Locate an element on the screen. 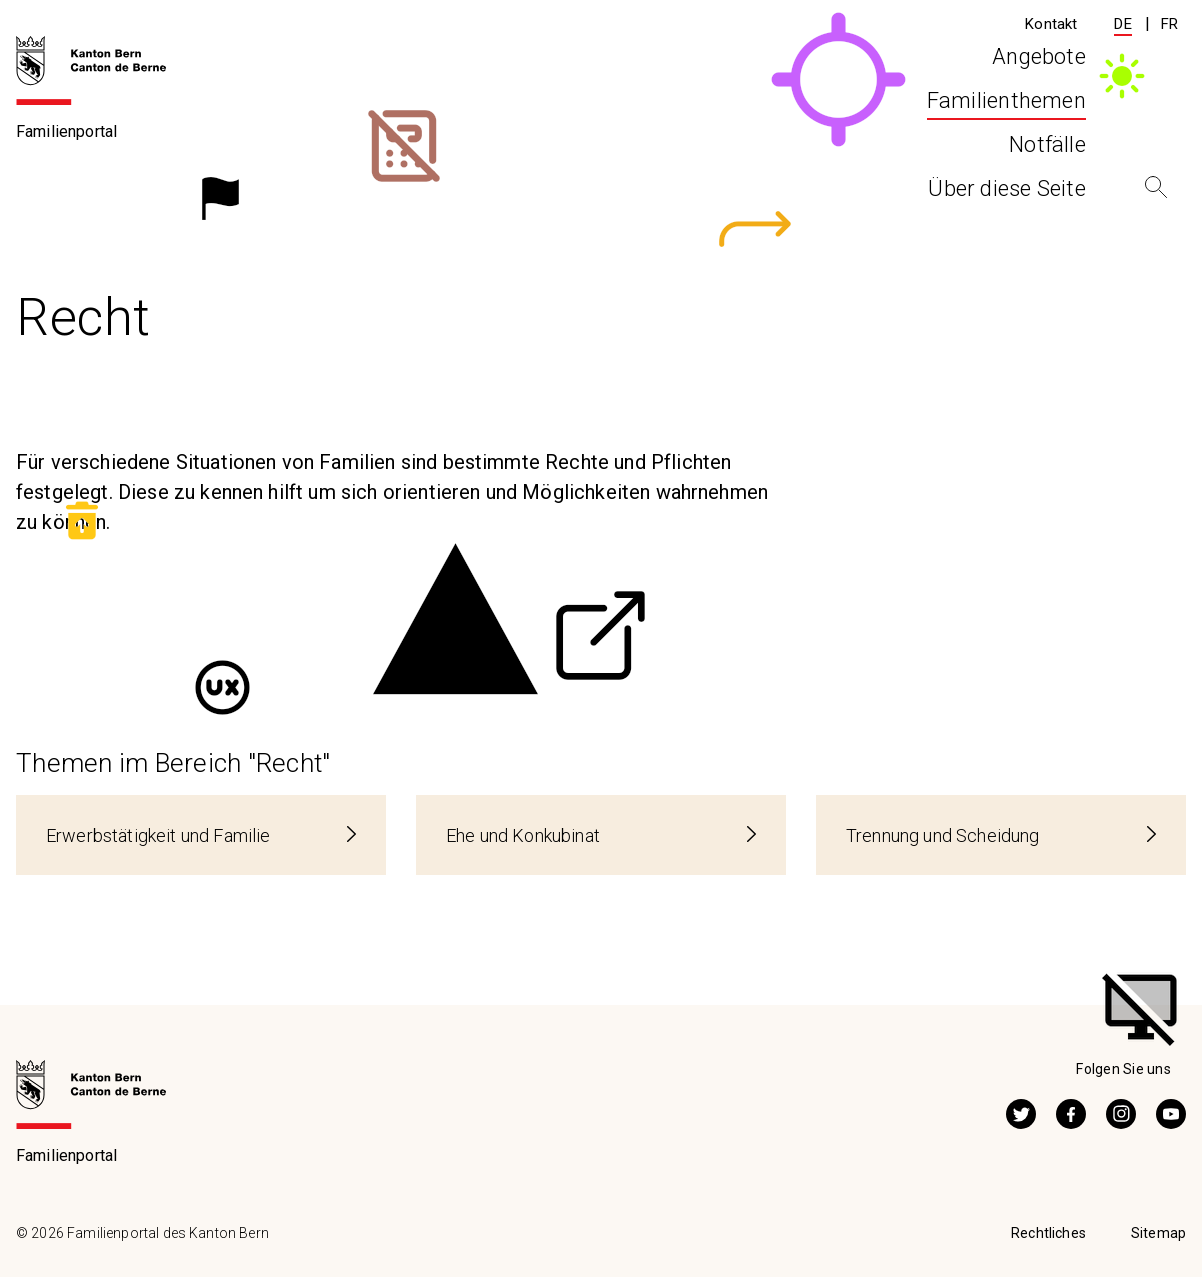 The height and width of the screenshot is (1277, 1202). indicates a warning or alert status is located at coordinates (455, 621).